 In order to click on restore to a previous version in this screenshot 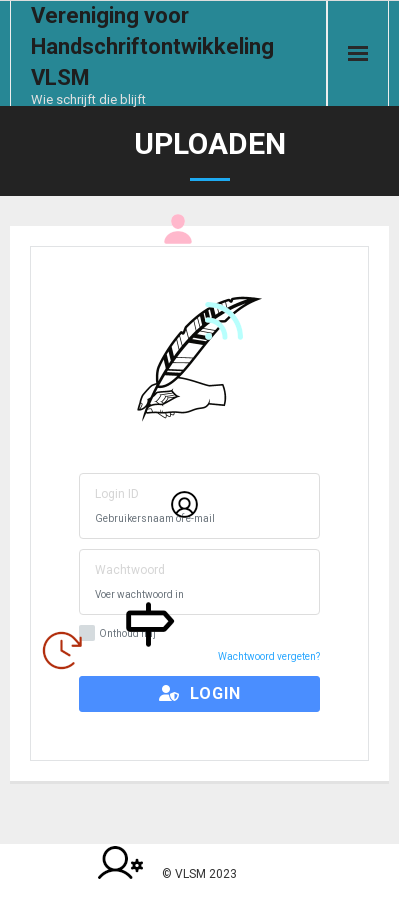, I will do `click(61, 650)`.